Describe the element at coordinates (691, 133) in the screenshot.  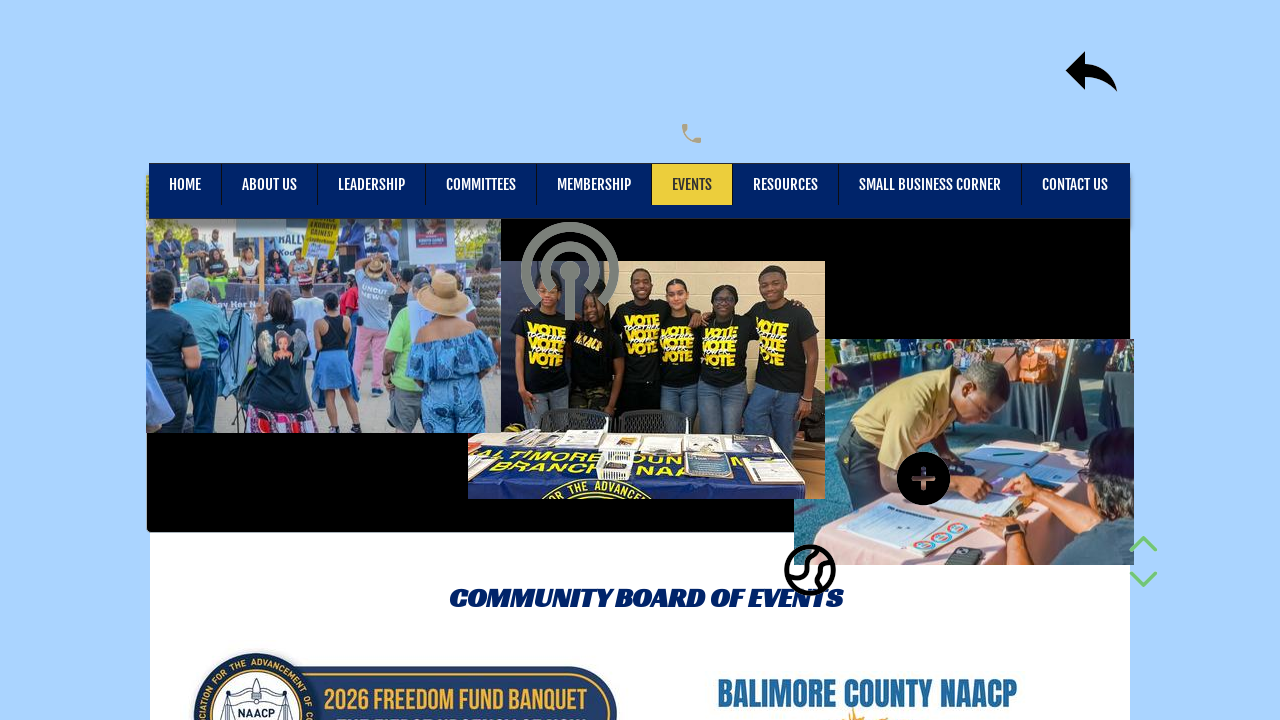
I see `make a phone call` at that location.